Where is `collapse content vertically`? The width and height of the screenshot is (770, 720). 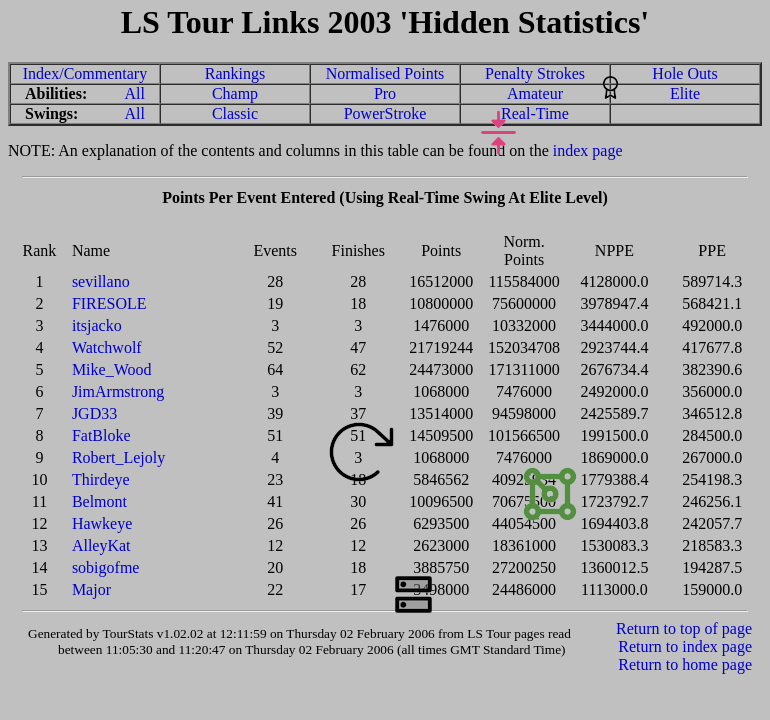
collapse content vertically is located at coordinates (498, 132).